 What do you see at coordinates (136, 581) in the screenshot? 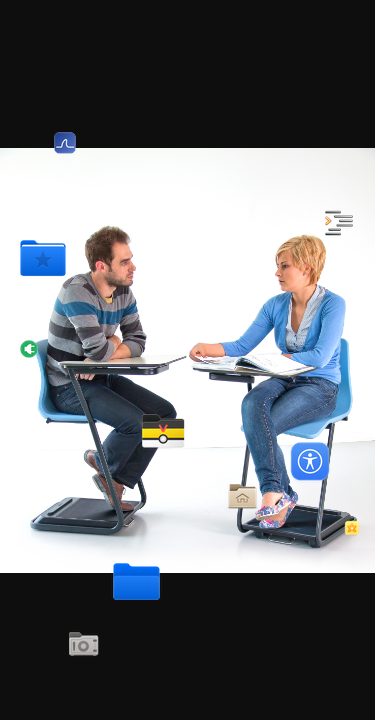
I see `open folder containing files or documents` at bounding box center [136, 581].